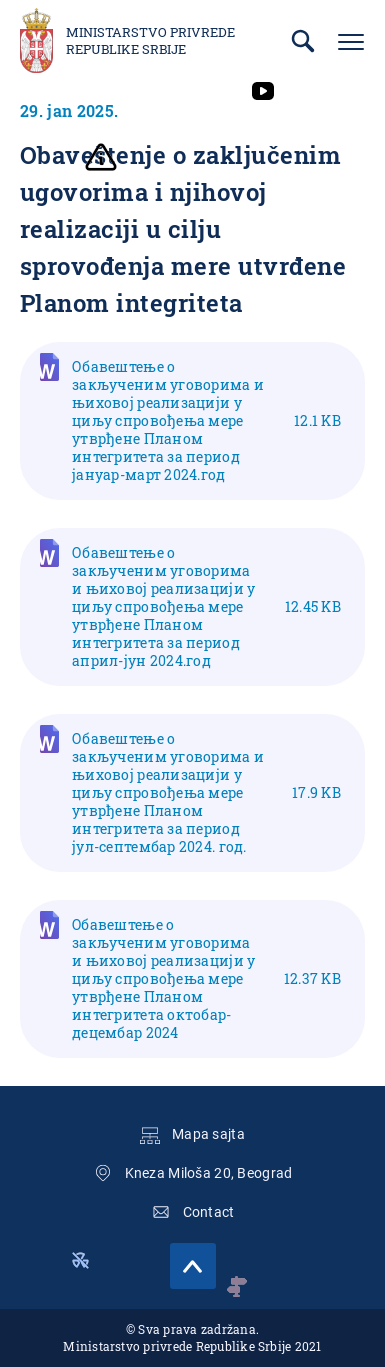 Image resolution: width=385 pixels, height=1367 pixels. I want to click on get directions to a destination, so click(236, 1286).